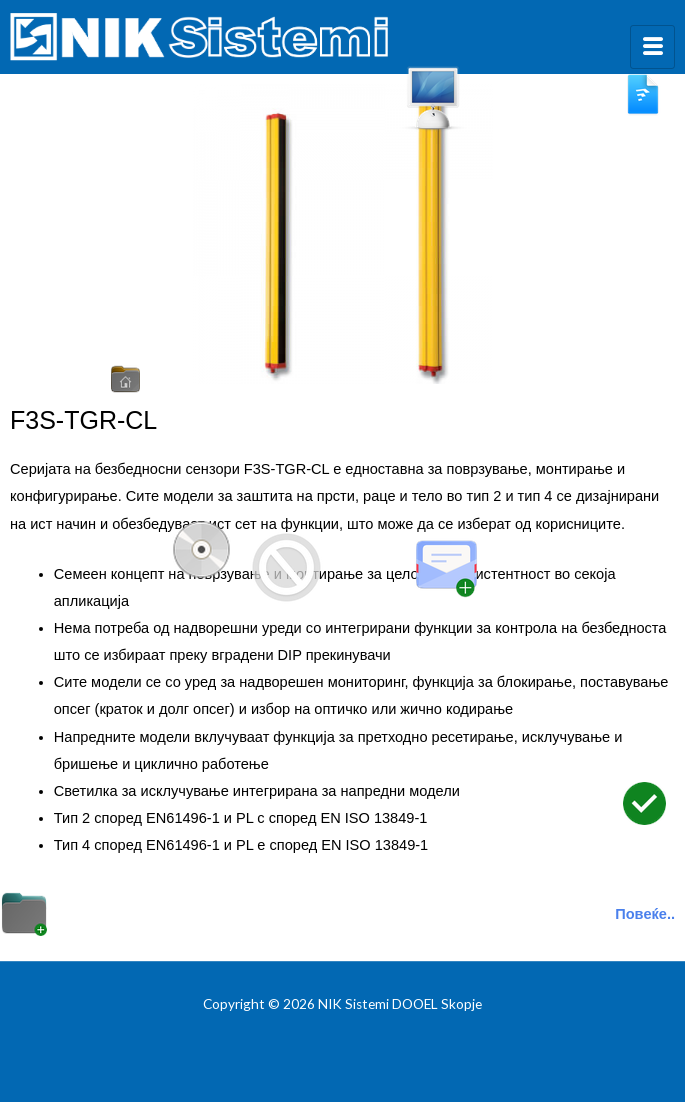 Image resolution: width=685 pixels, height=1102 pixels. What do you see at coordinates (433, 95) in the screenshot?
I see `represents an iMac G4 device in system settings` at bounding box center [433, 95].